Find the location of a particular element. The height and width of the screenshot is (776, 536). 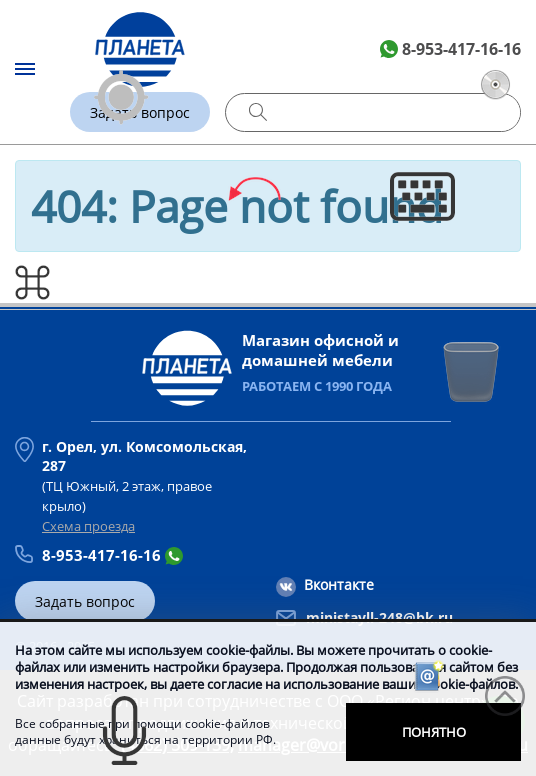

access microphone or audio input settings is located at coordinates (124, 730).